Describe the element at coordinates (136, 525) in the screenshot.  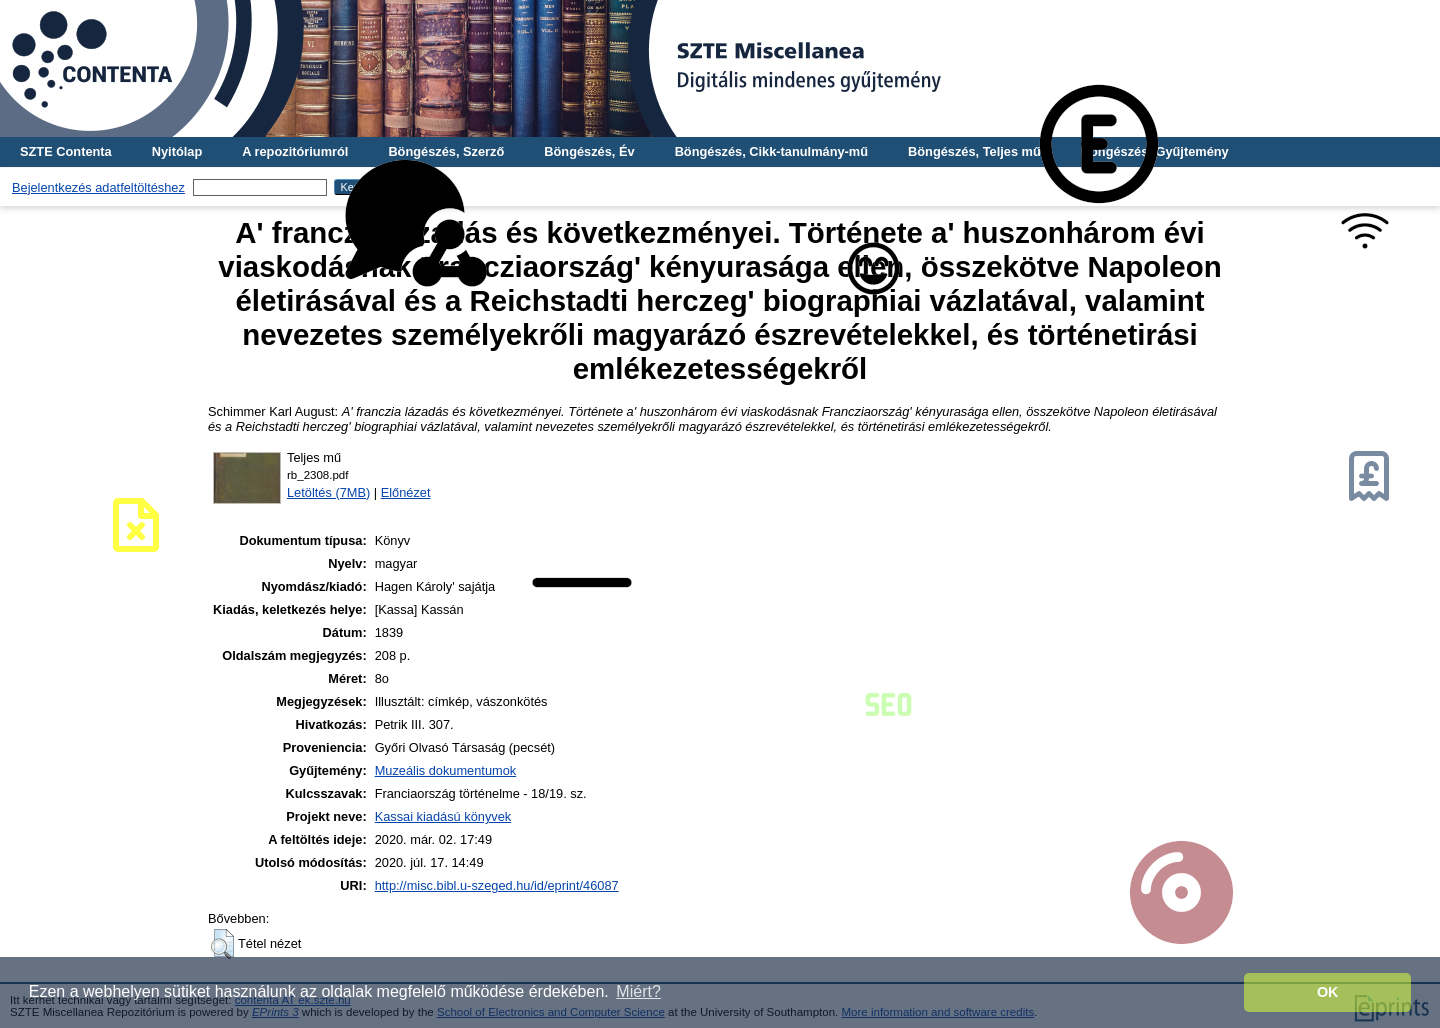
I see `delete or remove a file` at that location.